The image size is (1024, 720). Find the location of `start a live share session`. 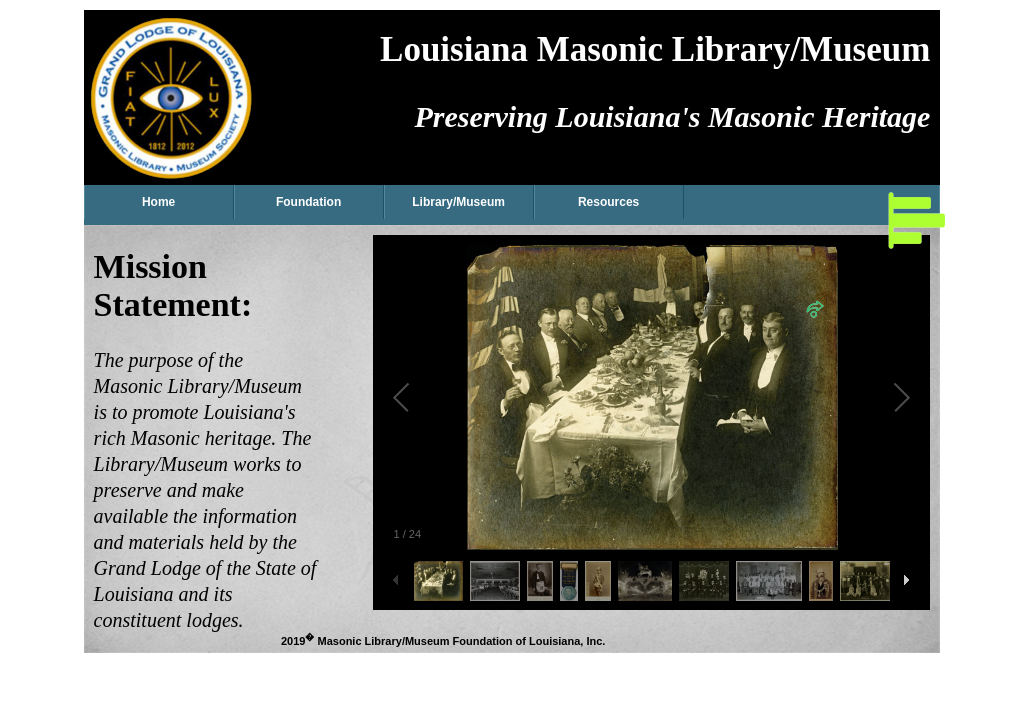

start a live share session is located at coordinates (815, 309).